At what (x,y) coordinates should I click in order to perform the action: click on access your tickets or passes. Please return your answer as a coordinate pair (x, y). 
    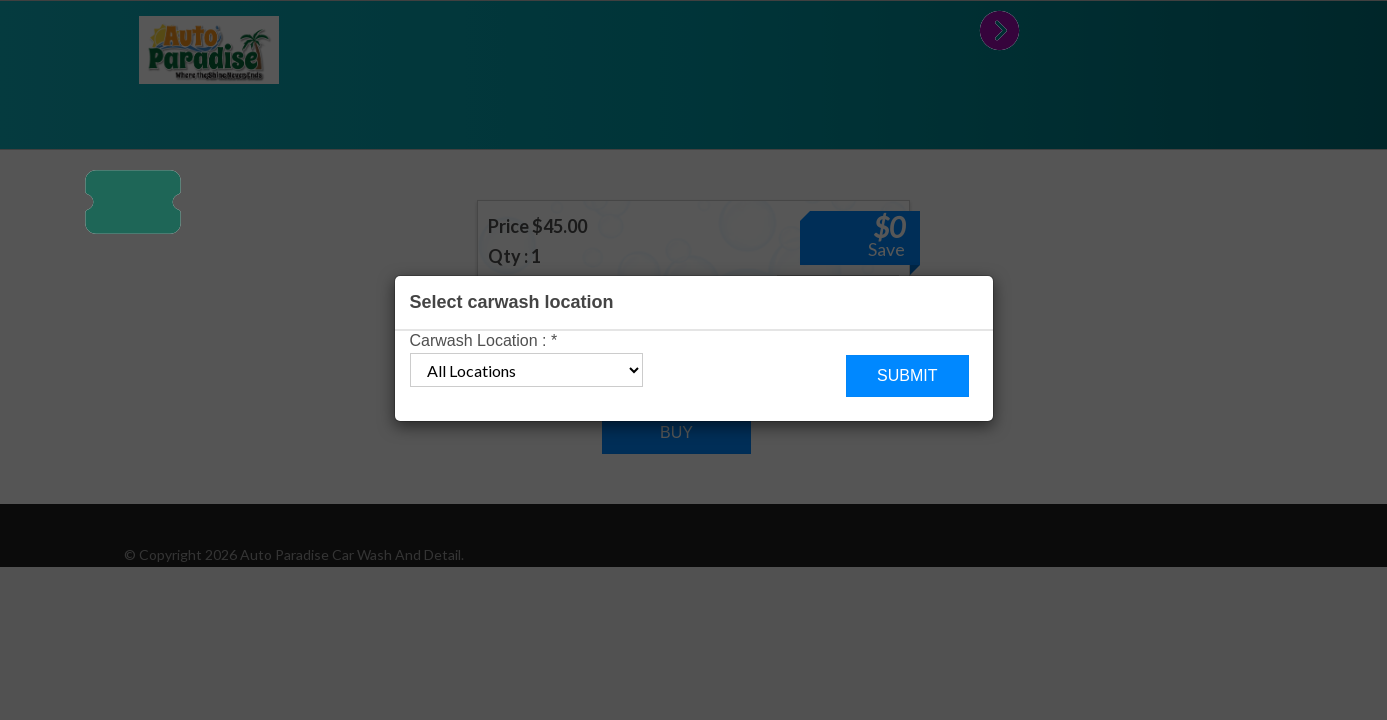
    Looking at the image, I should click on (133, 202).